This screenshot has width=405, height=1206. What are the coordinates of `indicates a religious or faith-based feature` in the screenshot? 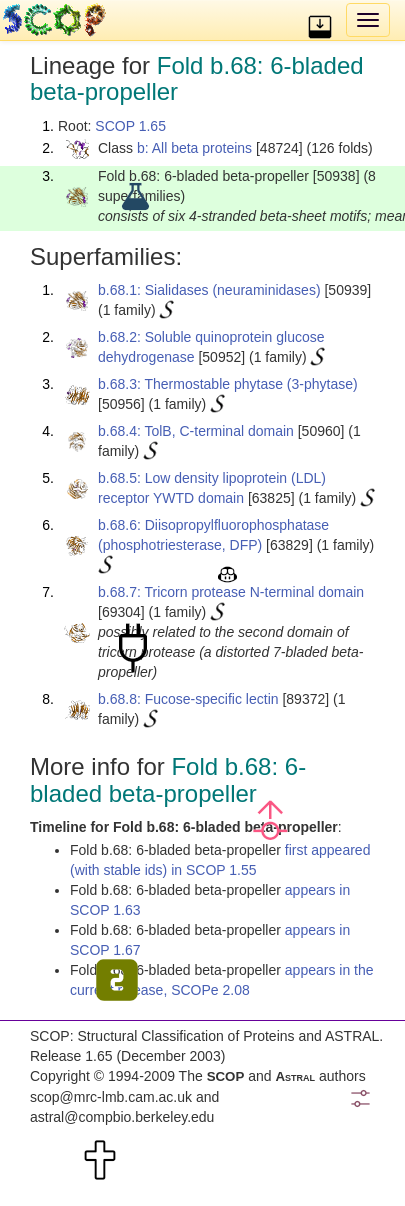 It's located at (100, 1160).